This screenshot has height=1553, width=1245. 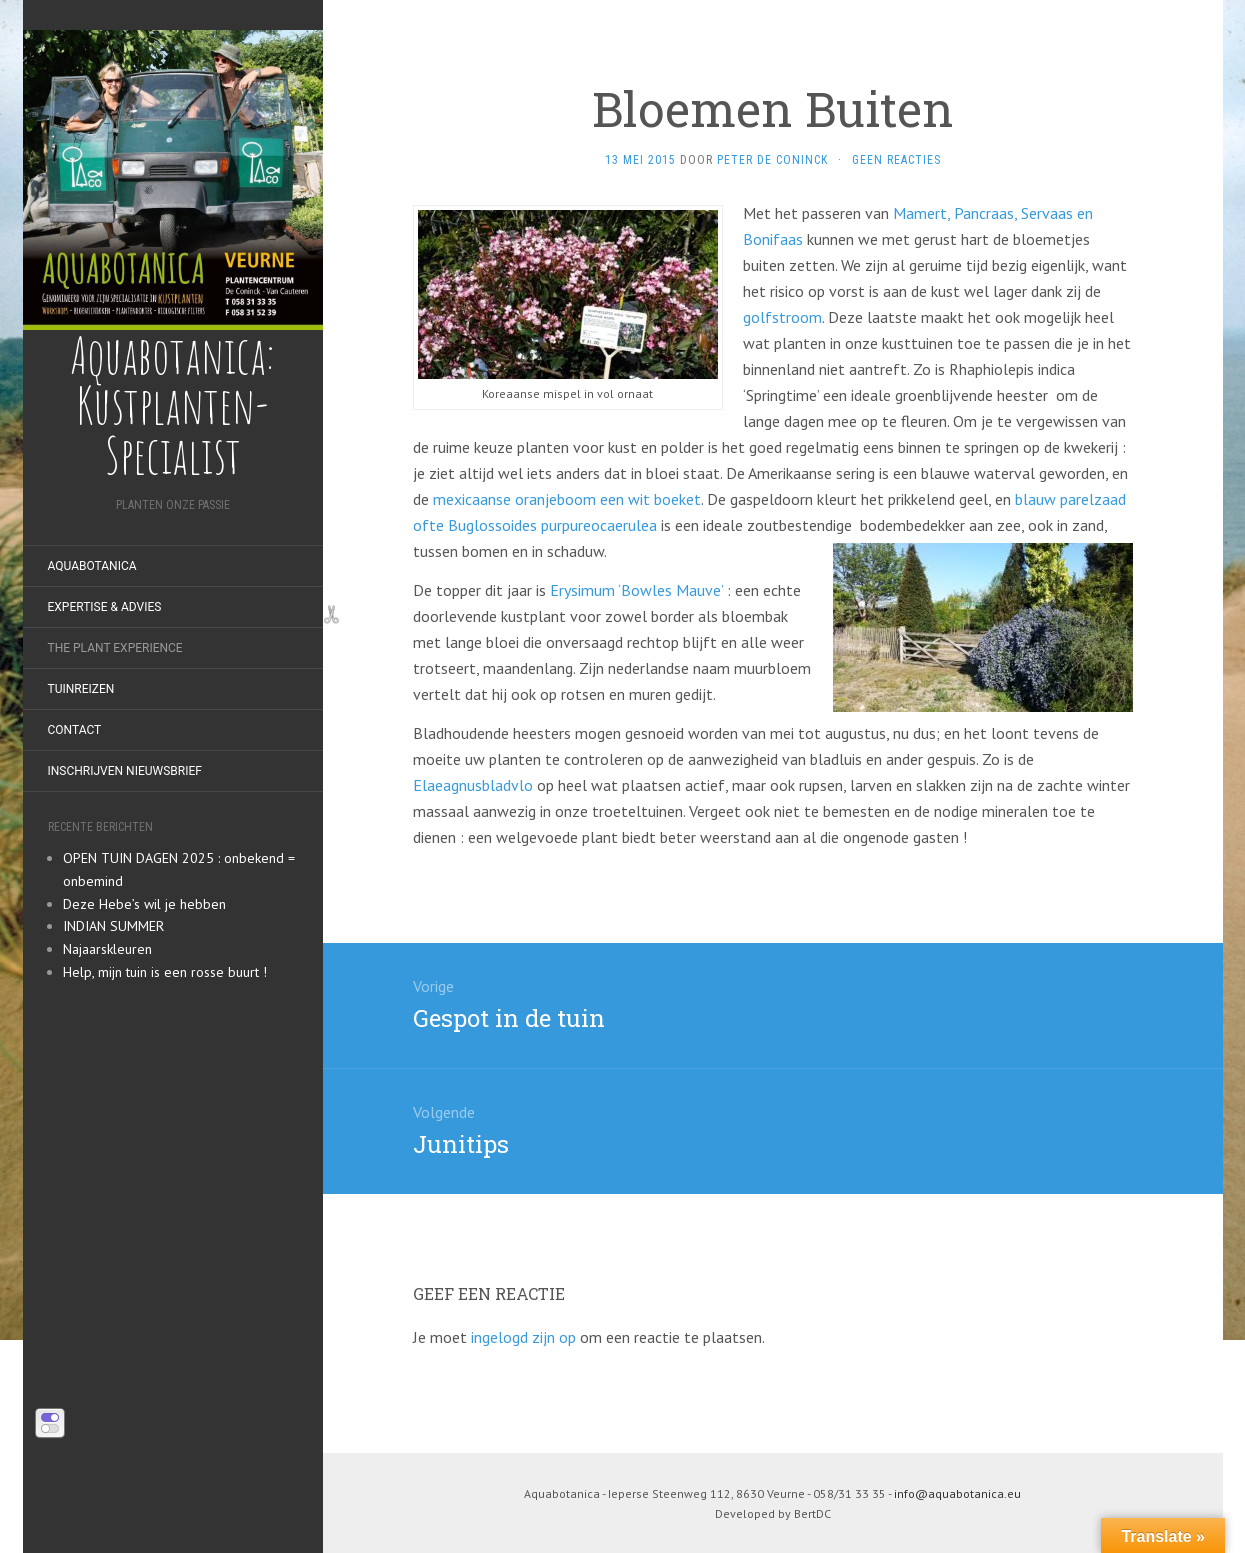 I want to click on cut selected content to clipboard, so click(x=331, y=614).